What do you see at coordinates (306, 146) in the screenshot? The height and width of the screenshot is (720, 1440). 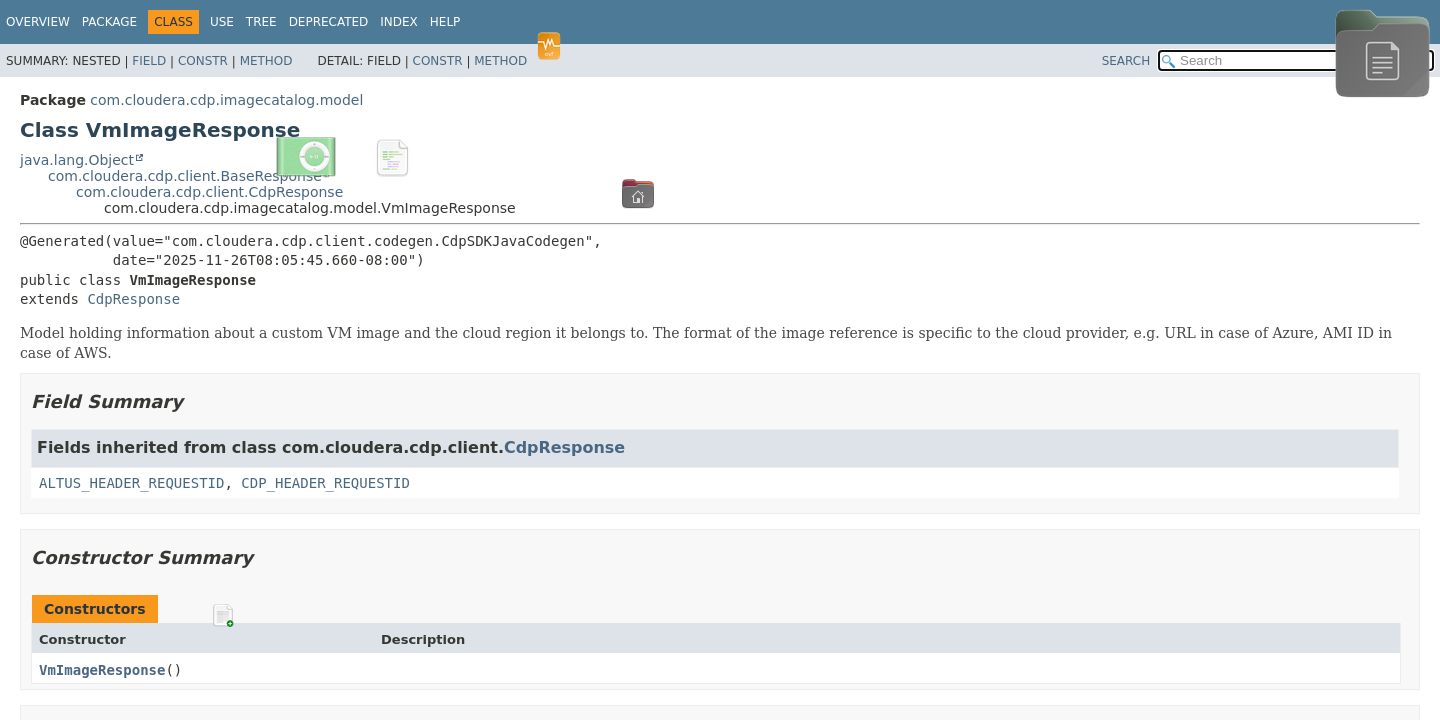 I see `iPod shuffle device connected` at bounding box center [306, 146].